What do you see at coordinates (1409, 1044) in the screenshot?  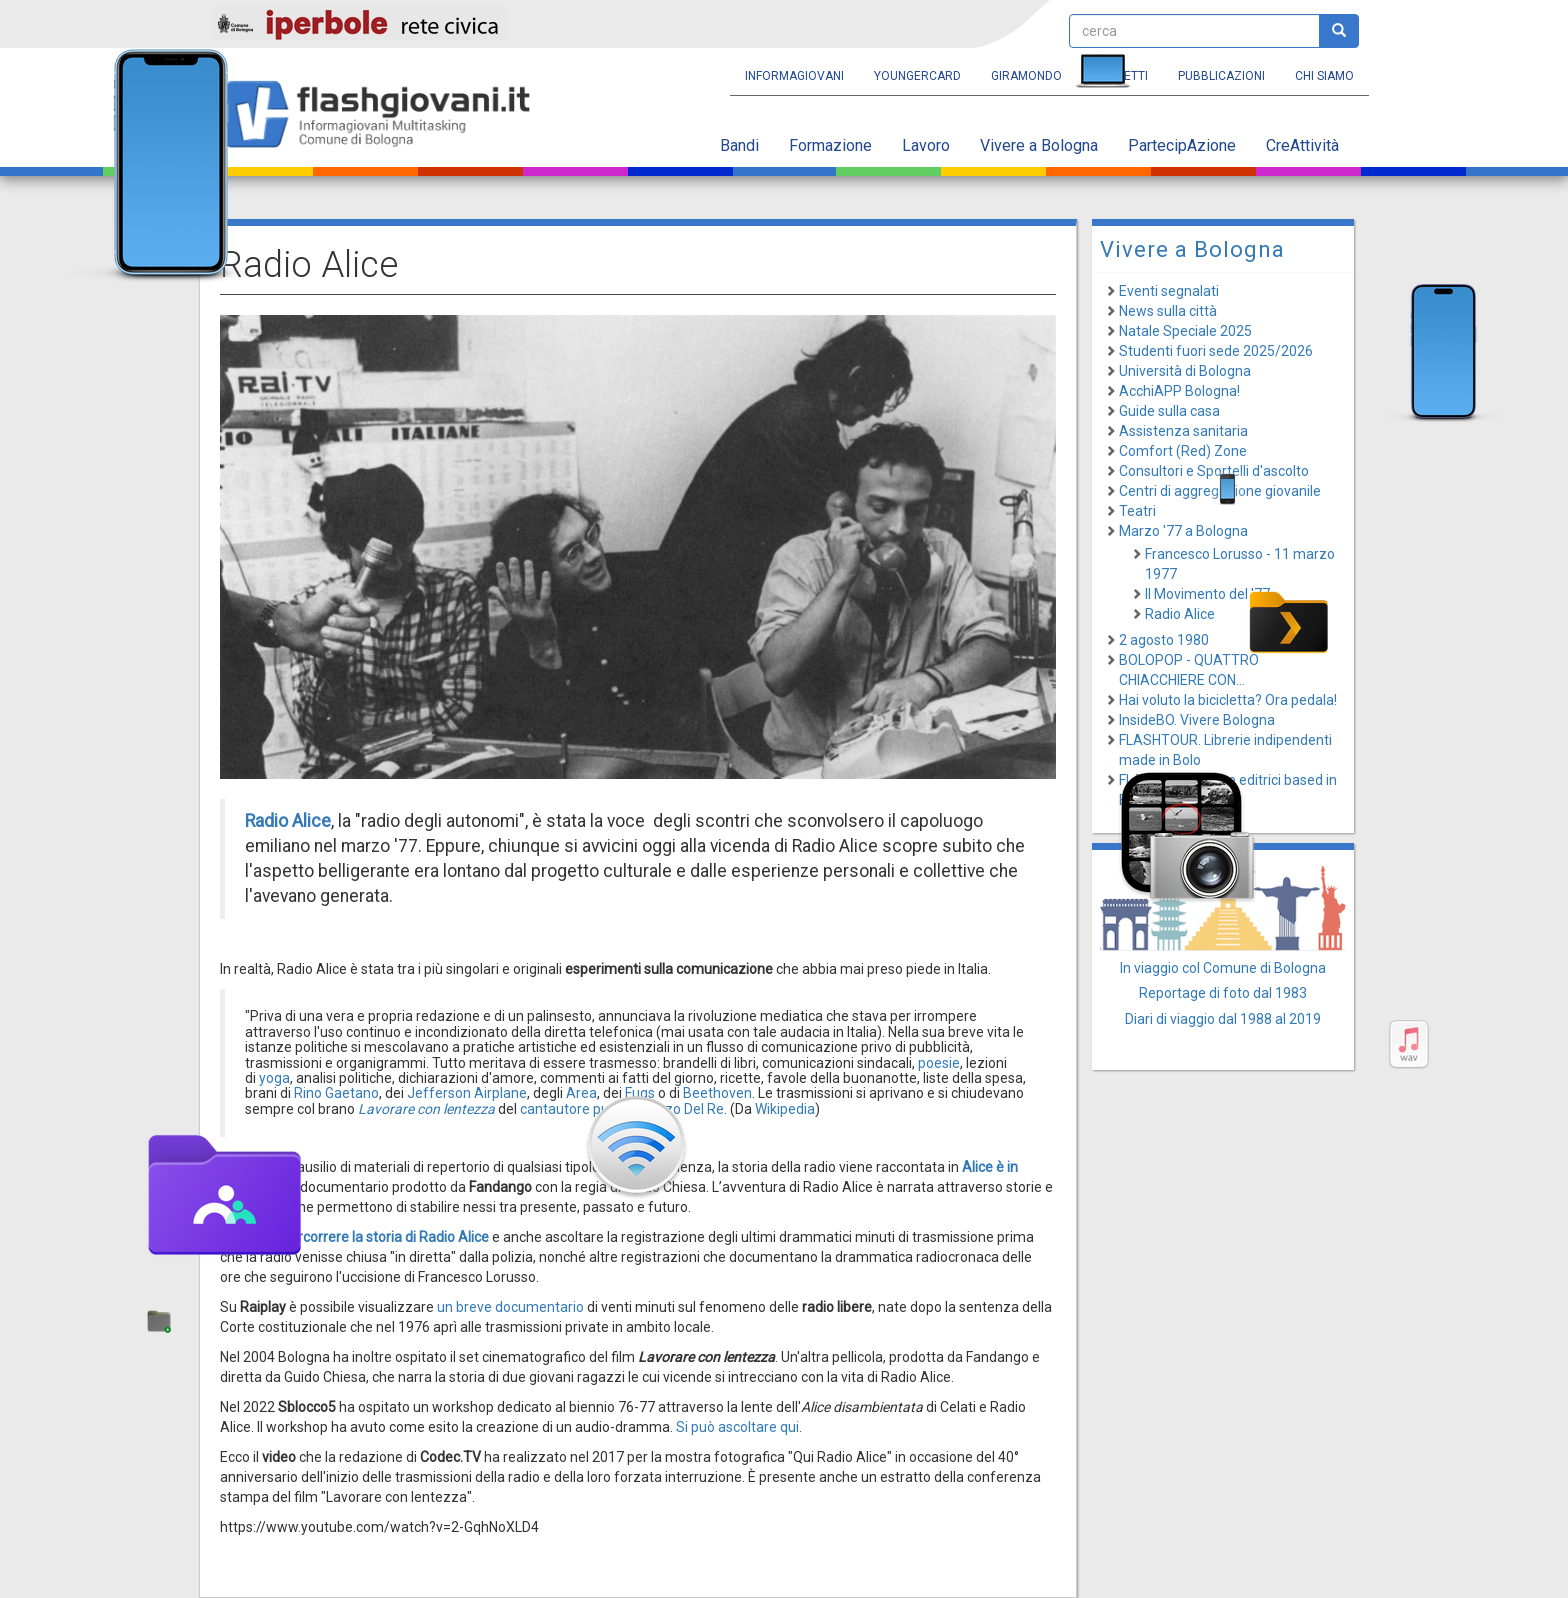 I see `a wav audio file` at bounding box center [1409, 1044].